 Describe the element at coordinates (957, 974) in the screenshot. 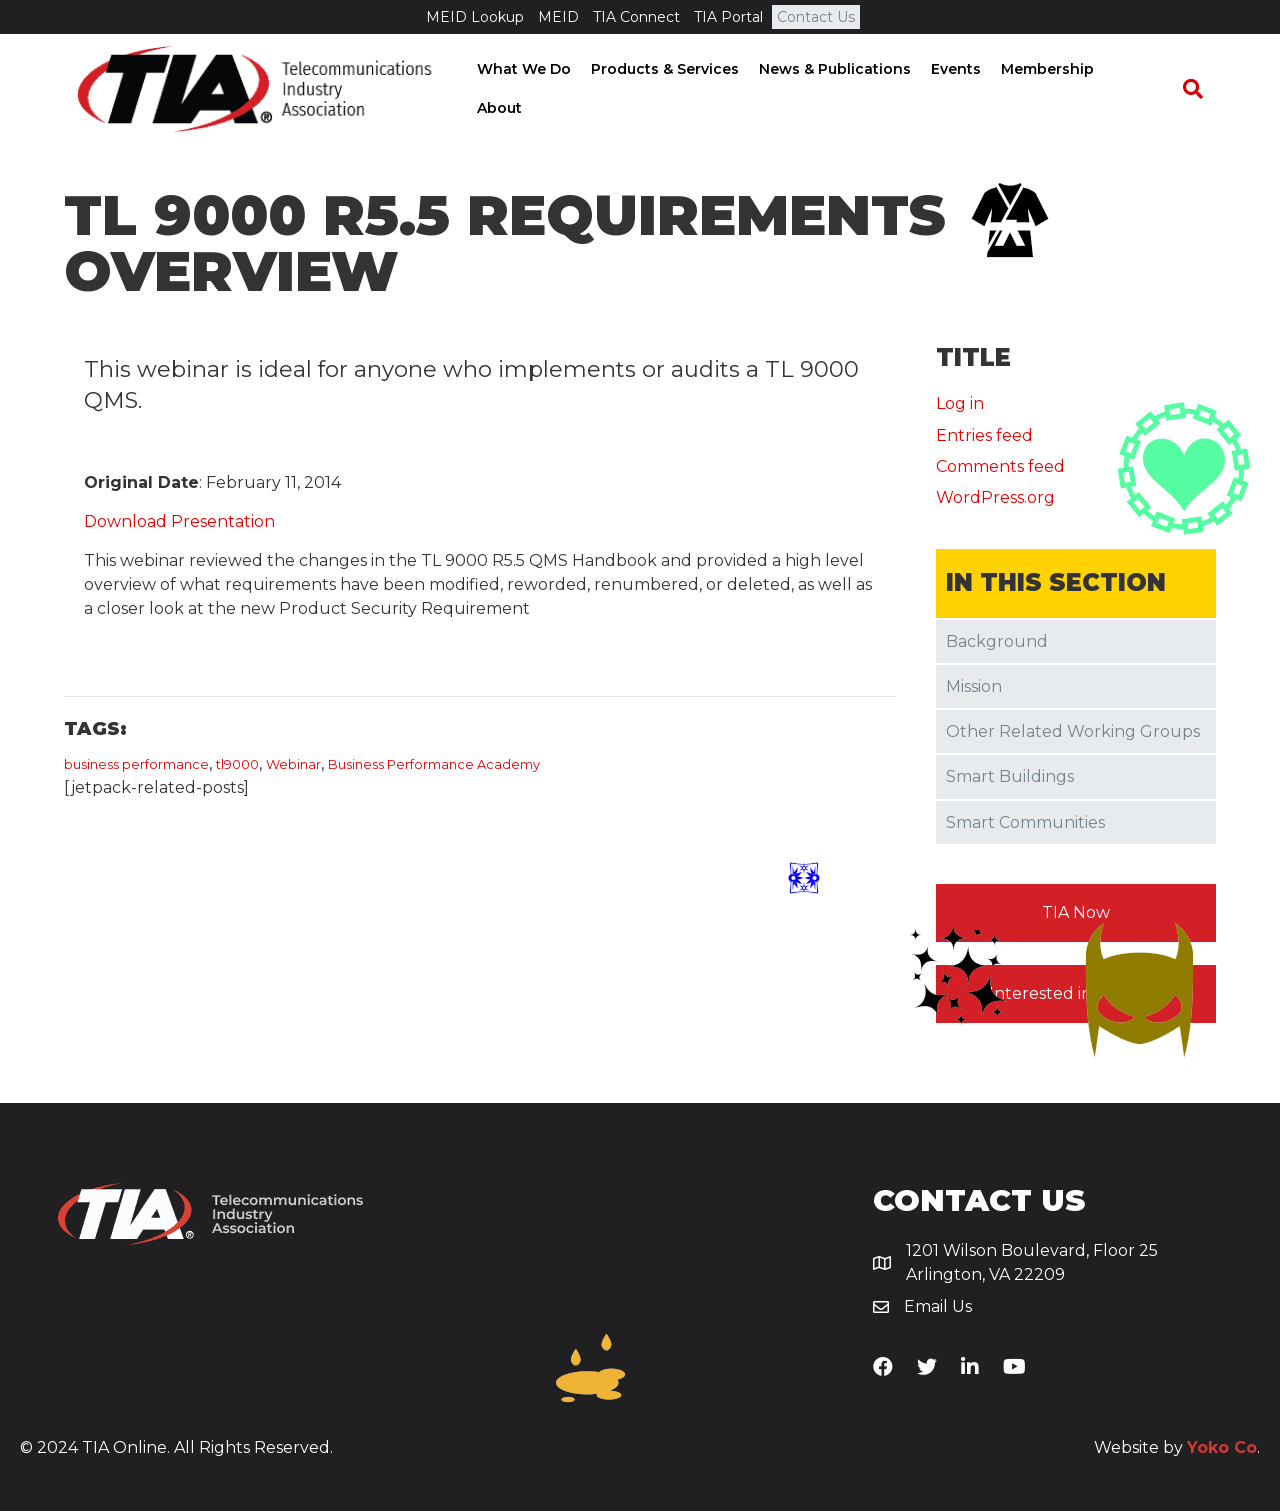

I see `indicates magic or special ability activation` at that location.